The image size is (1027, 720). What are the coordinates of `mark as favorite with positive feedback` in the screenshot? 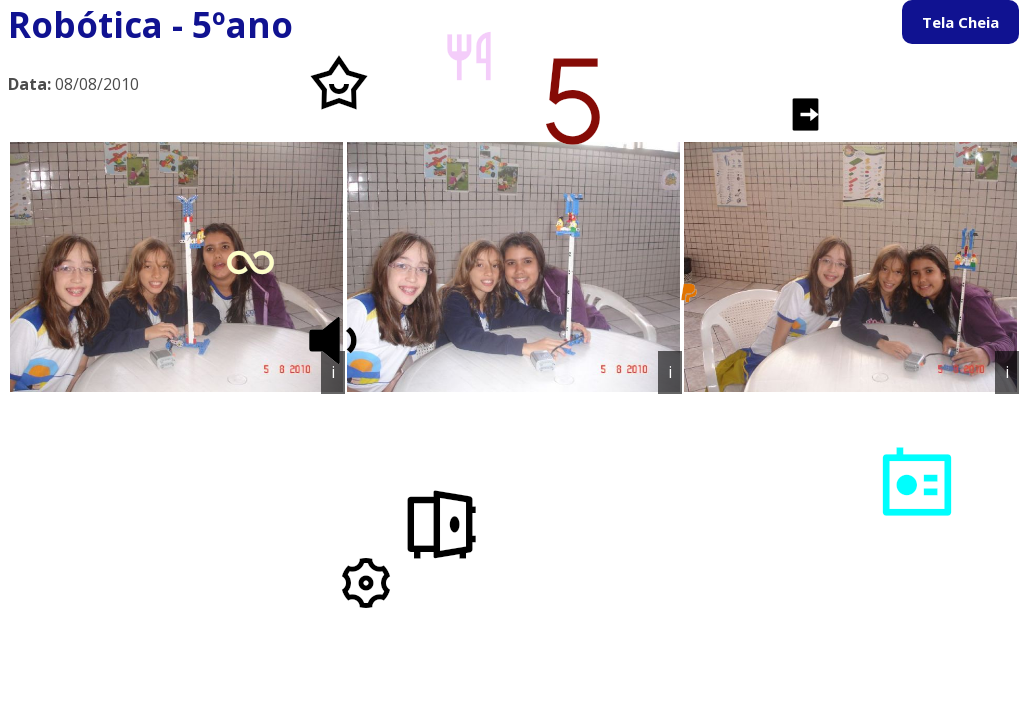 It's located at (339, 84).